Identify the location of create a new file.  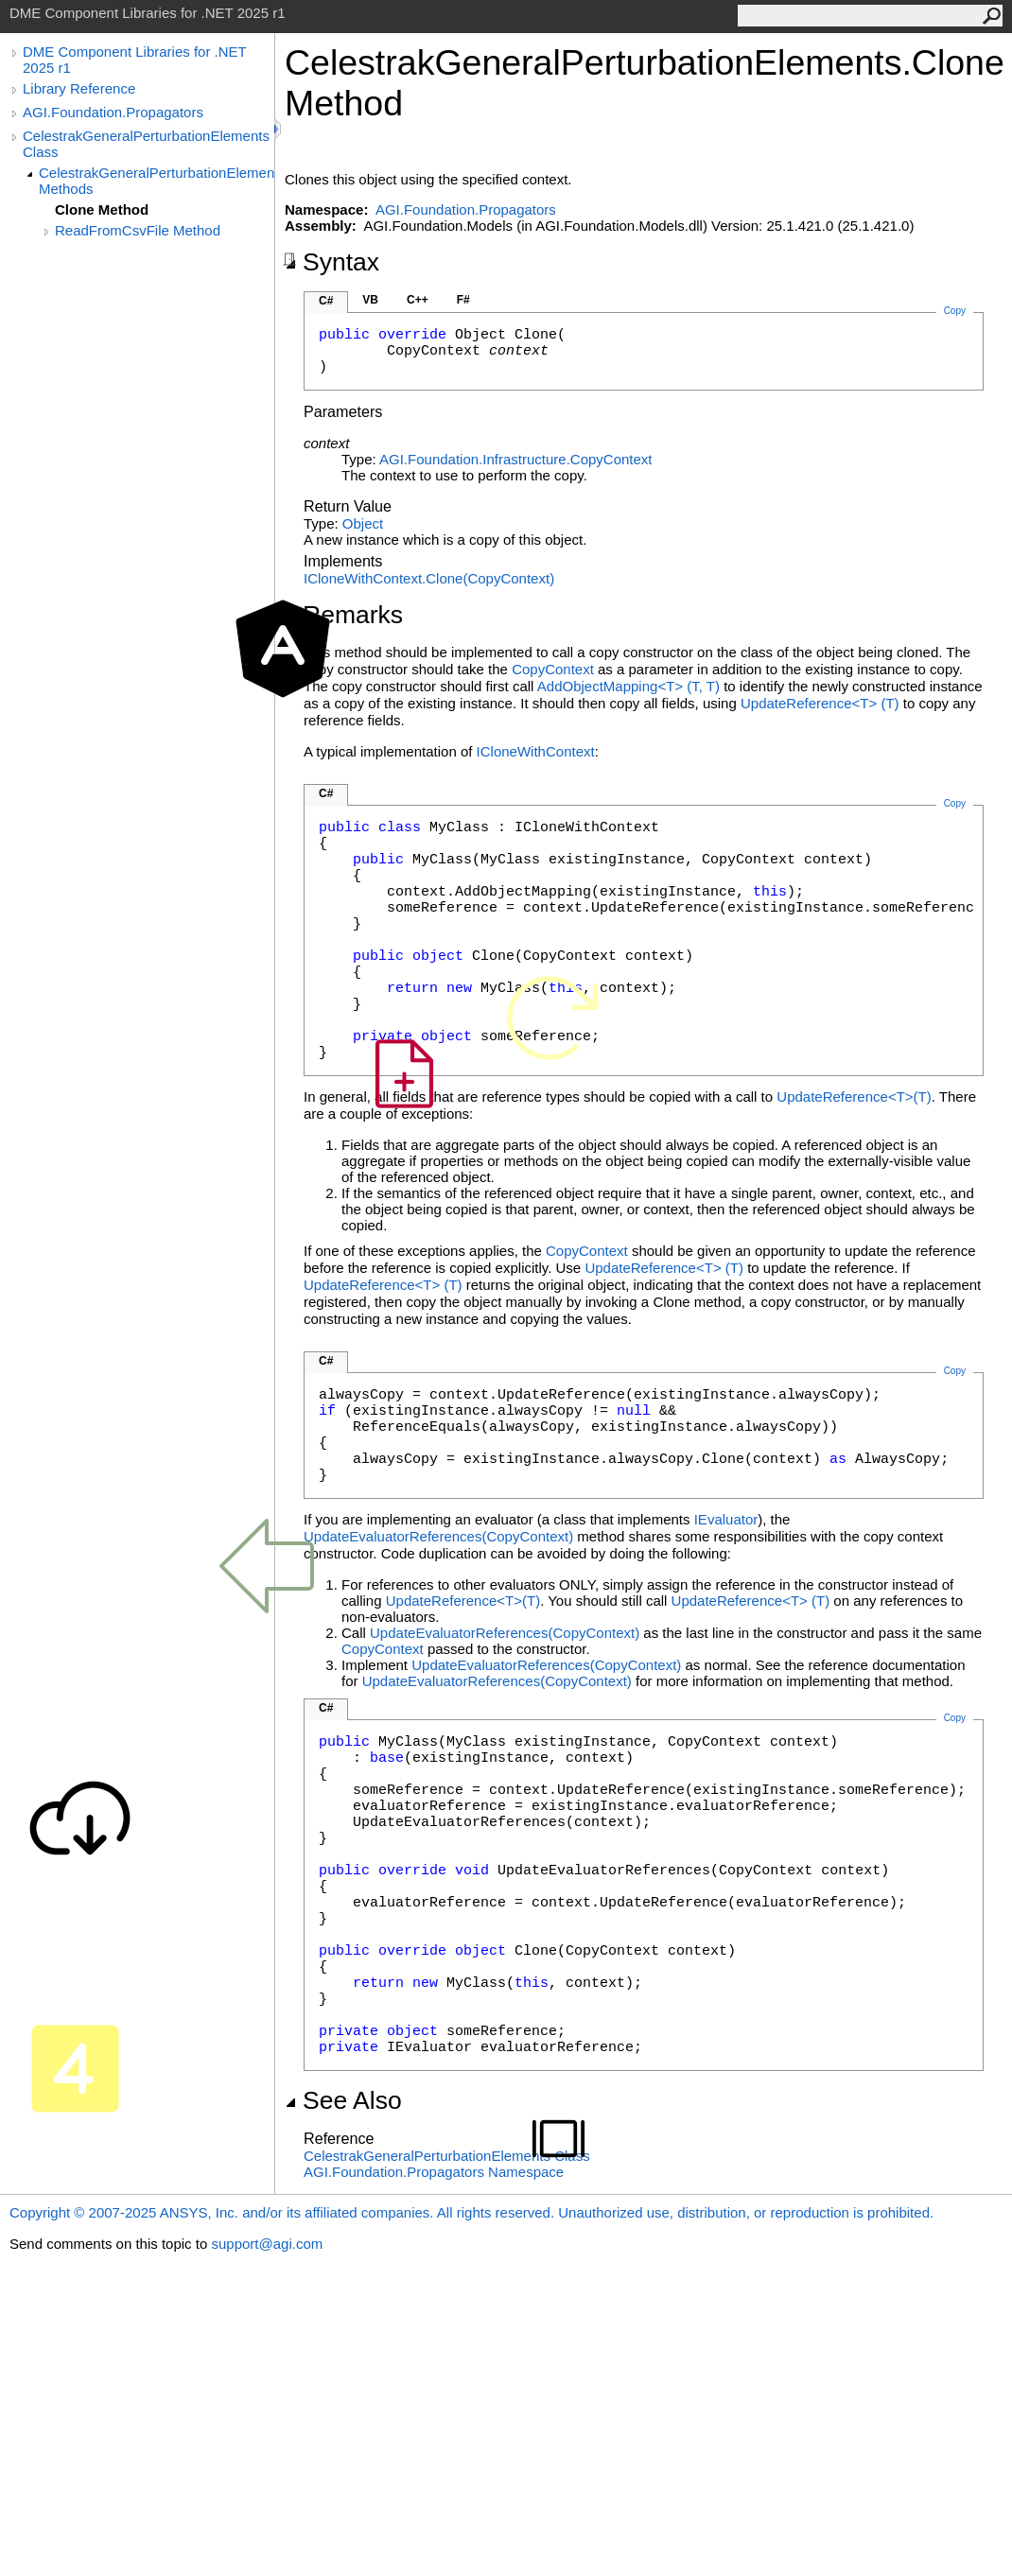
(404, 1073).